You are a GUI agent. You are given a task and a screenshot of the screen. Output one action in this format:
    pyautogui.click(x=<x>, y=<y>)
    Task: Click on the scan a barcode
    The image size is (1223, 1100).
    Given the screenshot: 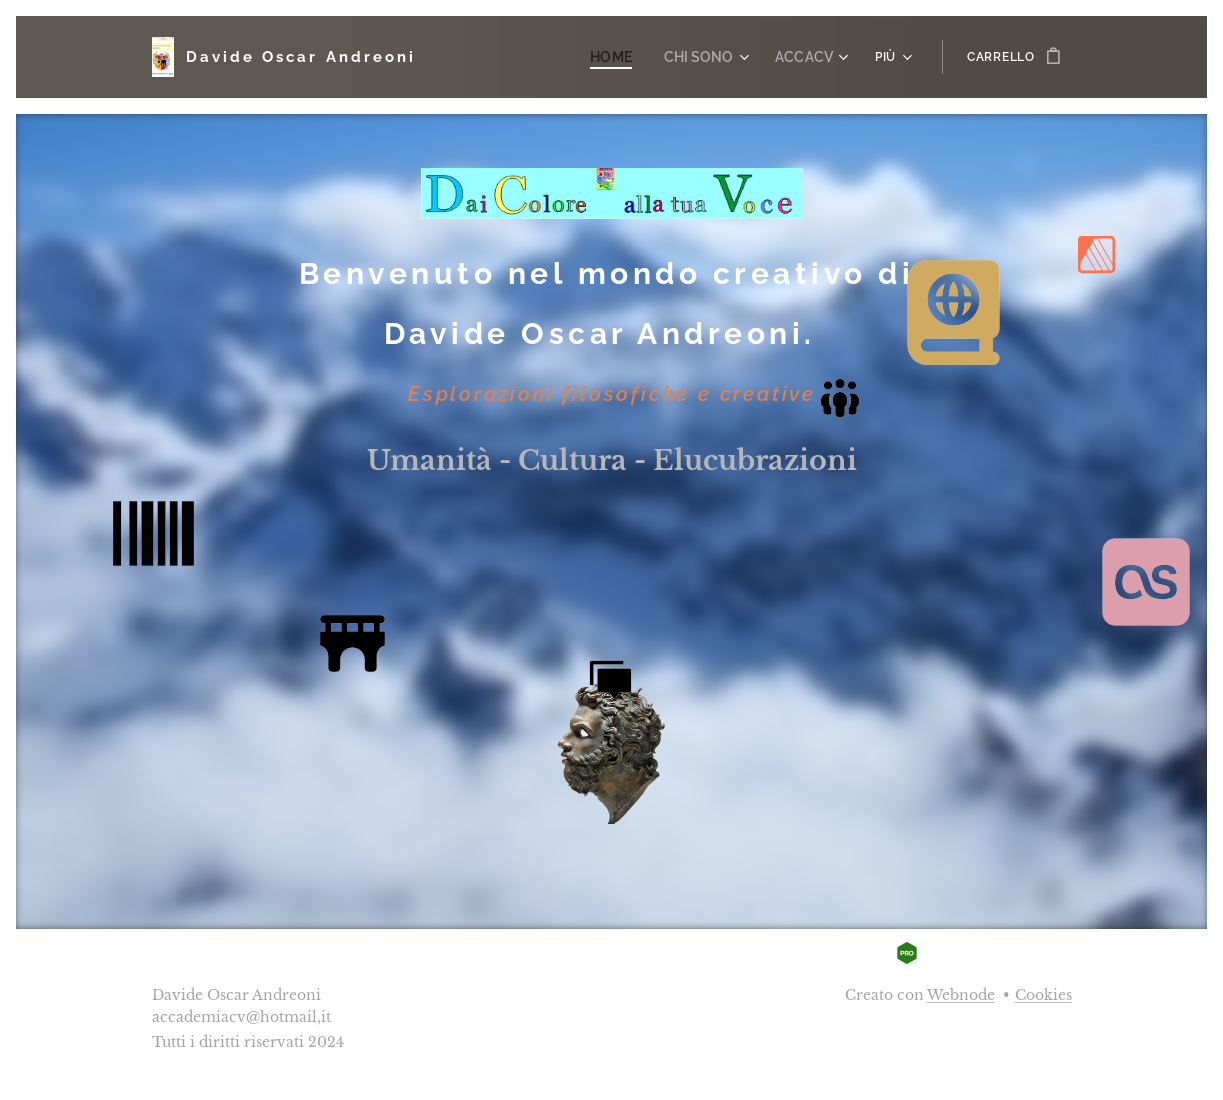 What is the action you would take?
    pyautogui.click(x=153, y=533)
    